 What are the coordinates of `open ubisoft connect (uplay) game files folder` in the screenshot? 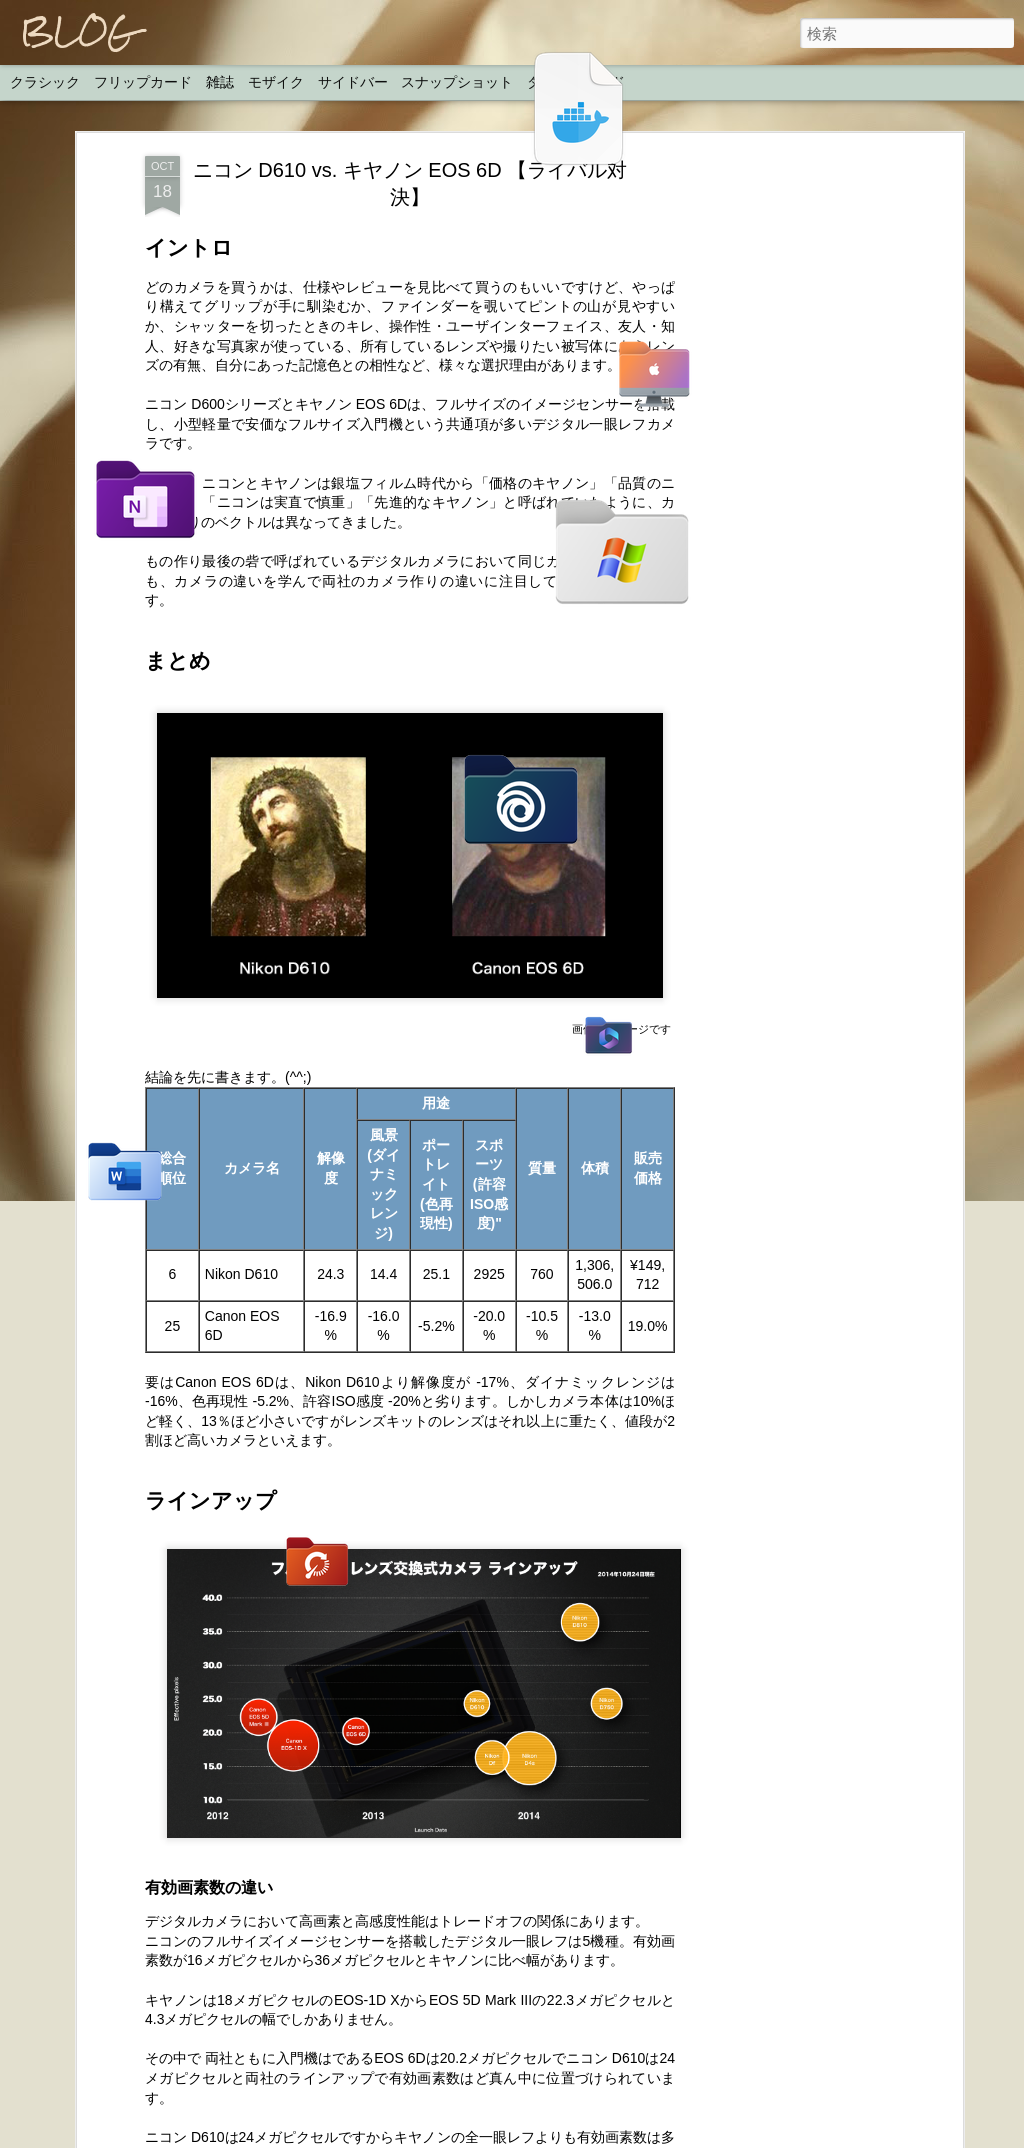 It's located at (520, 802).